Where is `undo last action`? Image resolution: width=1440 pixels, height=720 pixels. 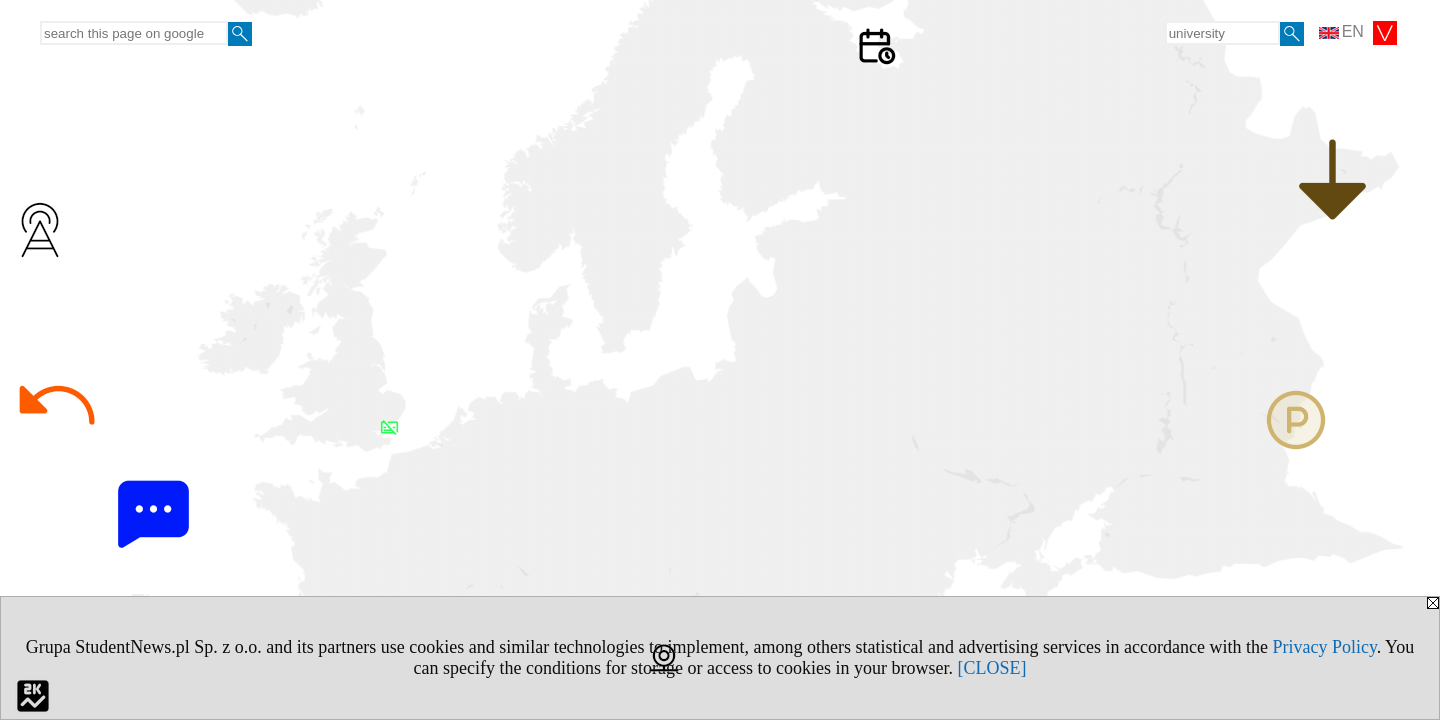 undo last action is located at coordinates (58, 402).